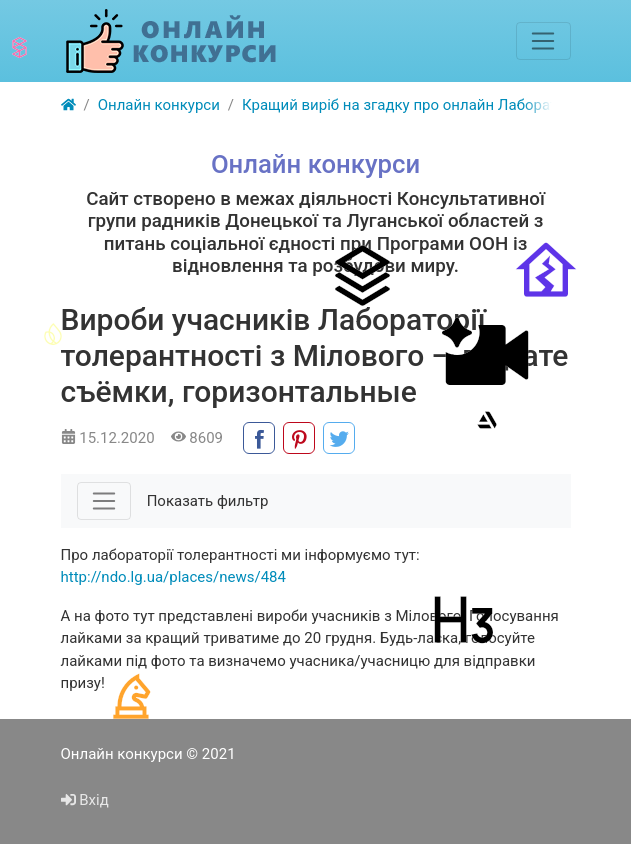 The height and width of the screenshot is (844, 631). I want to click on format text as heading level 3, so click(463, 619).